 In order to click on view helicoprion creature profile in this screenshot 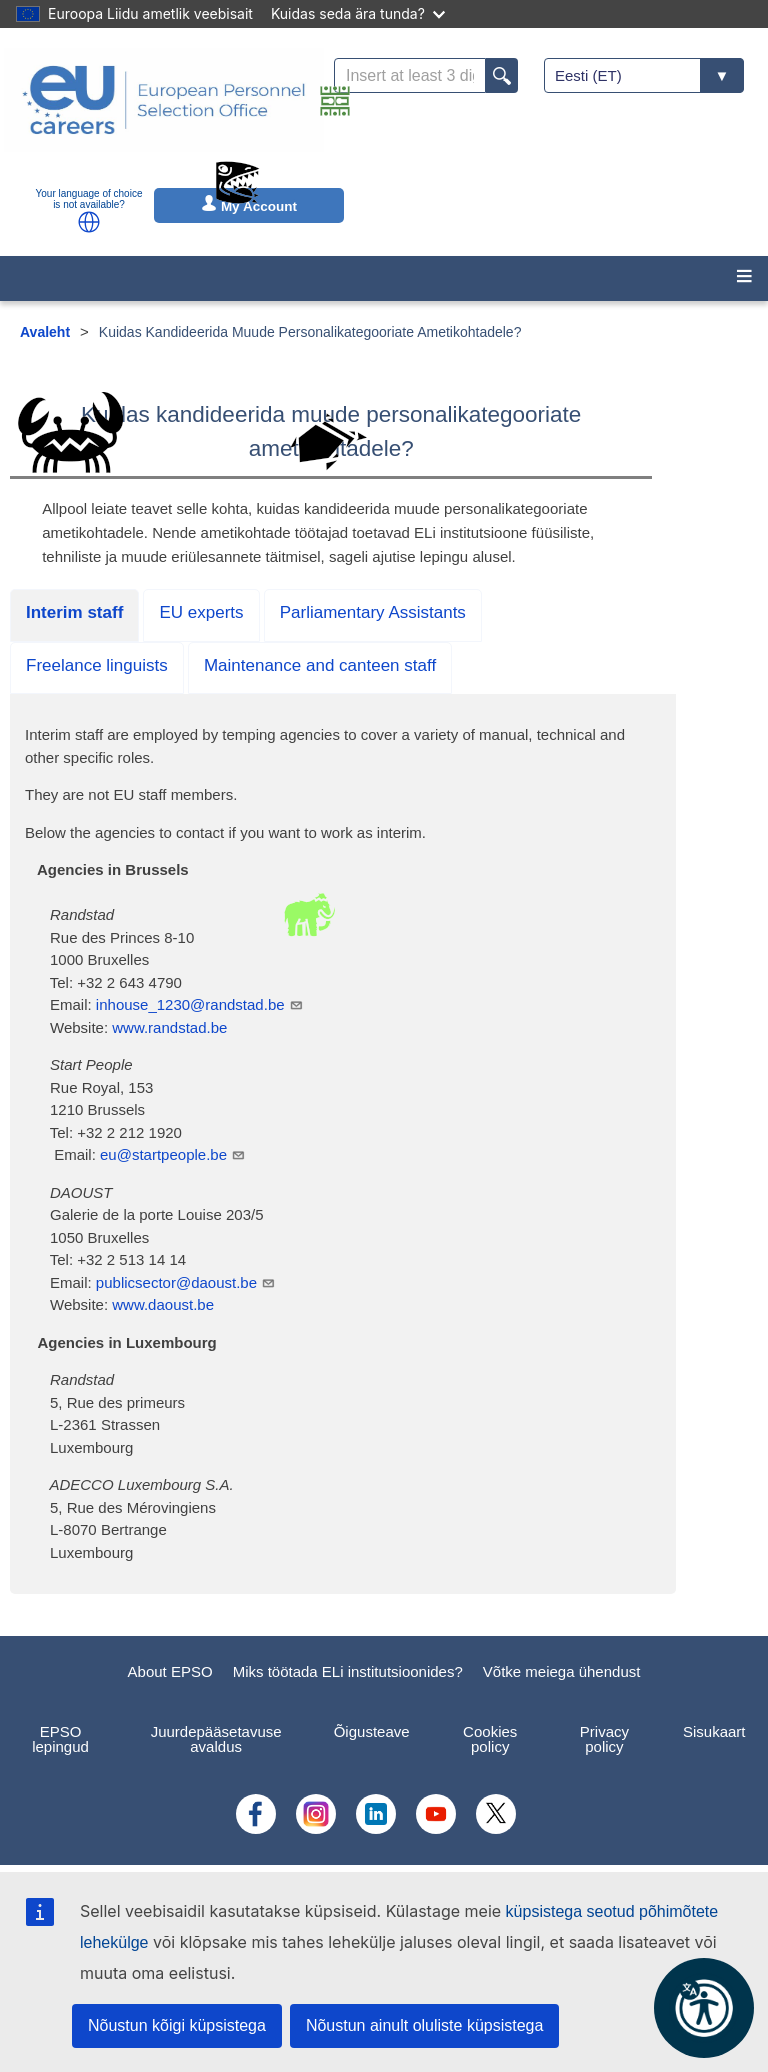, I will do `click(237, 182)`.